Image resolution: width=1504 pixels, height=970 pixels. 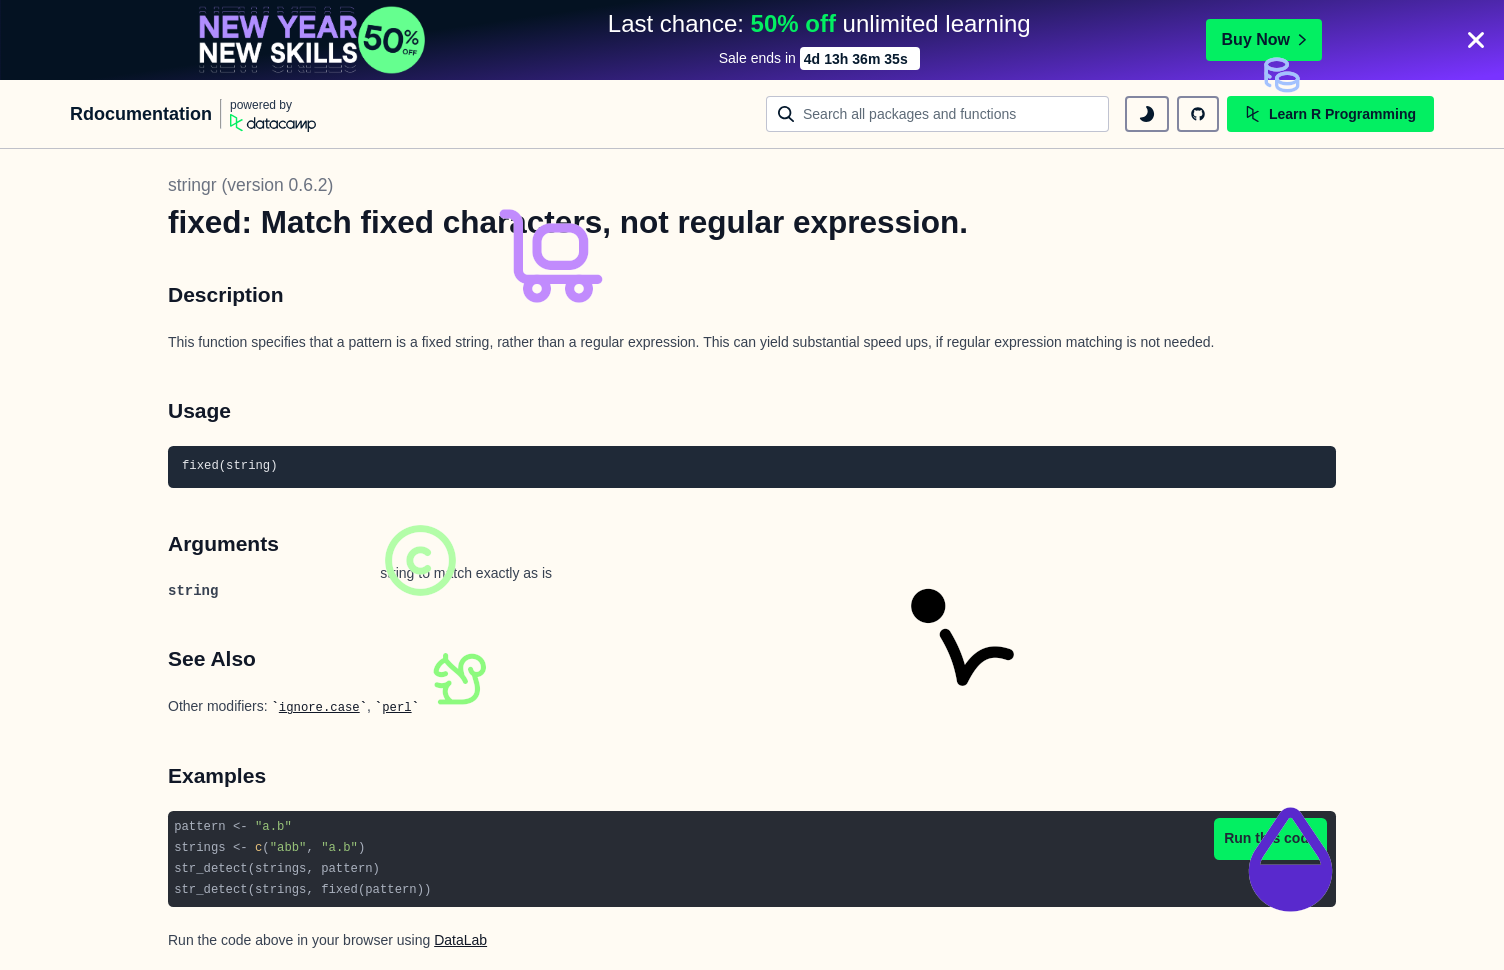 I want to click on adjust water or liquid fill level, so click(x=1290, y=859).